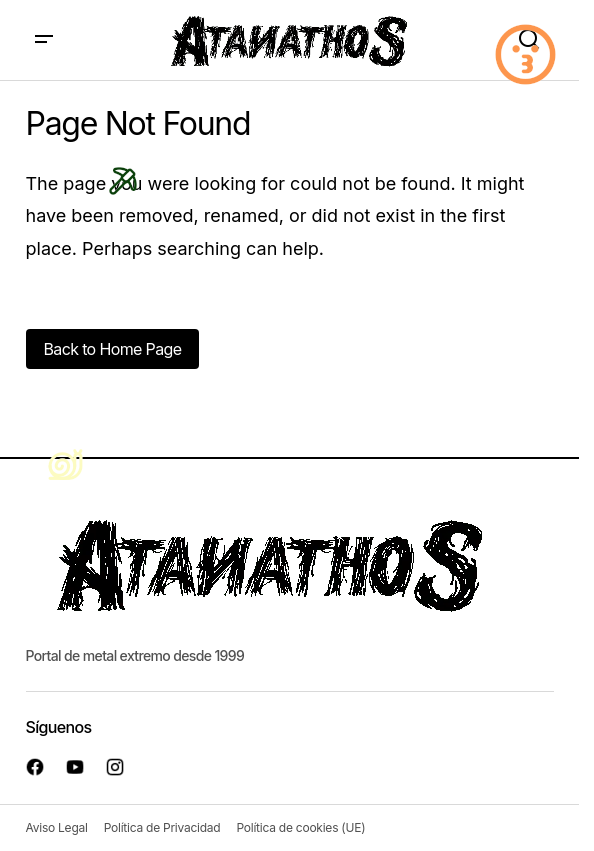  What do you see at coordinates (123, 181) in the screenshot?
I see `mining or resource gathering tool` at bounding box center [123, 181].